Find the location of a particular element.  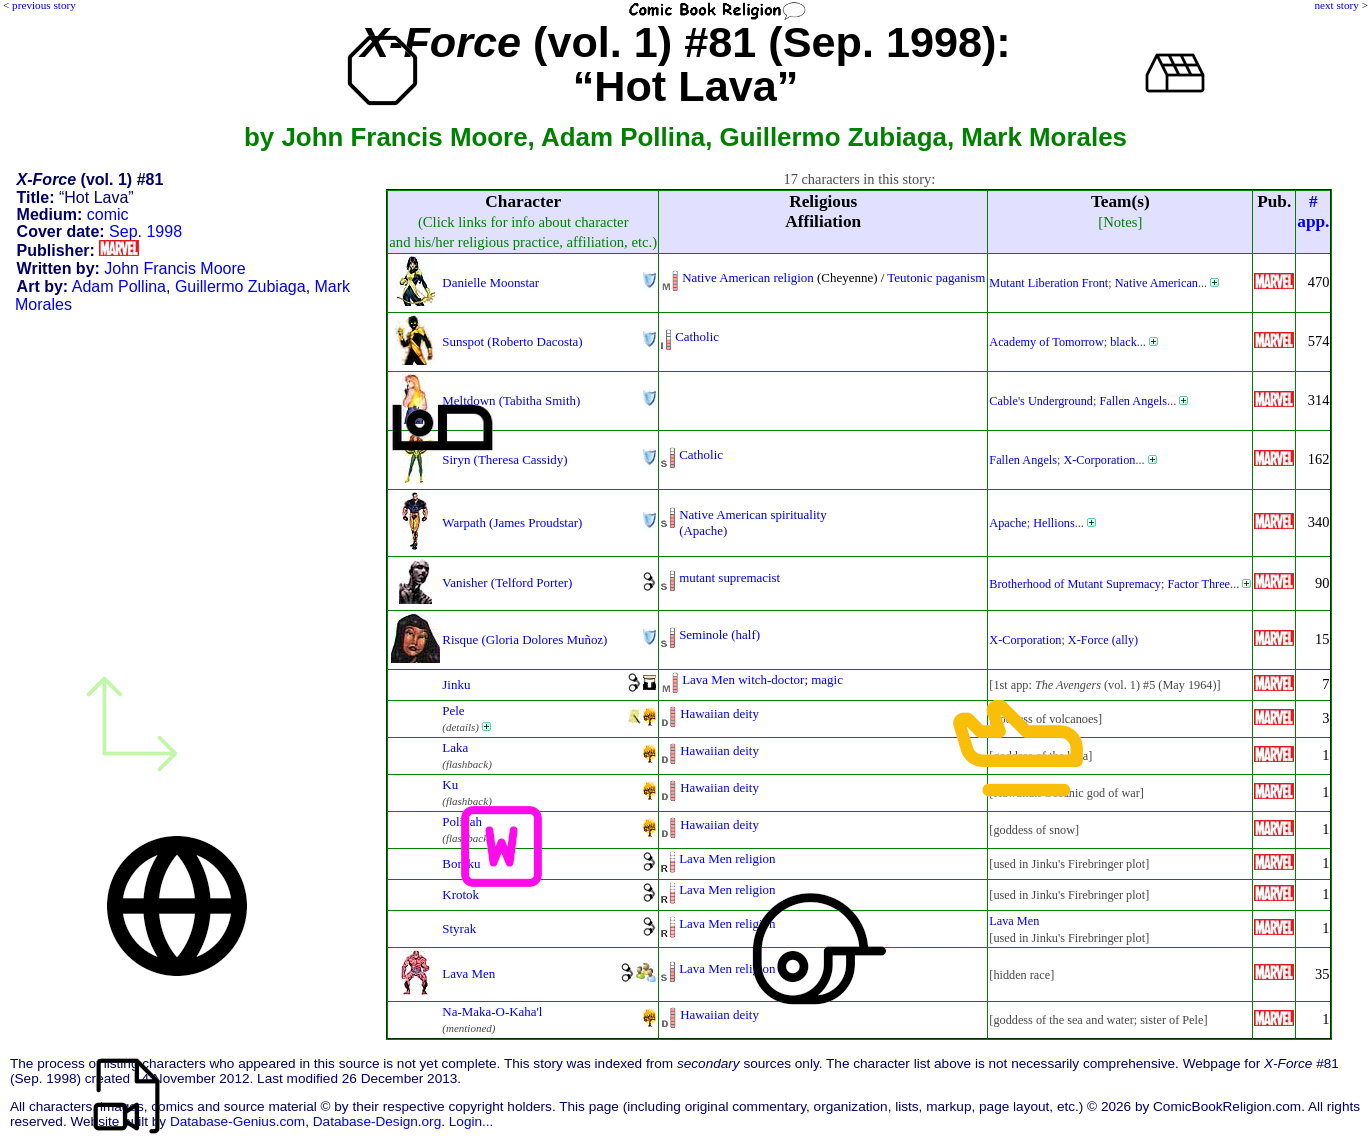

access baseball or sports settings is located at coordinates (815, 951).